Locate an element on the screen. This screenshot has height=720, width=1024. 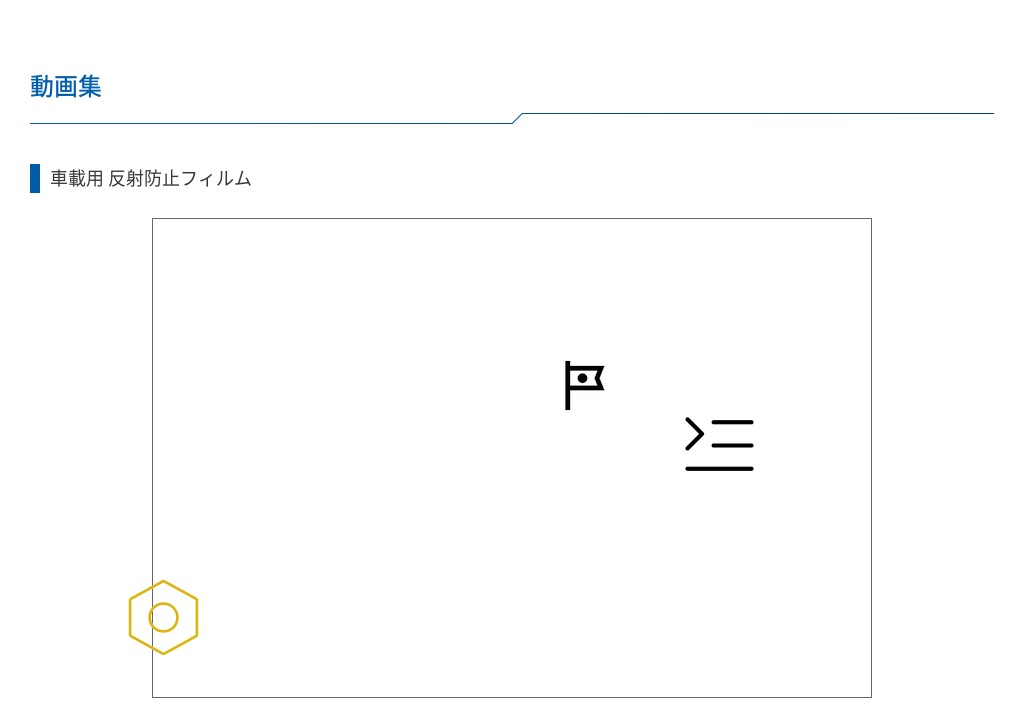
access settings or configuration options is located at coordinates (163, 617).